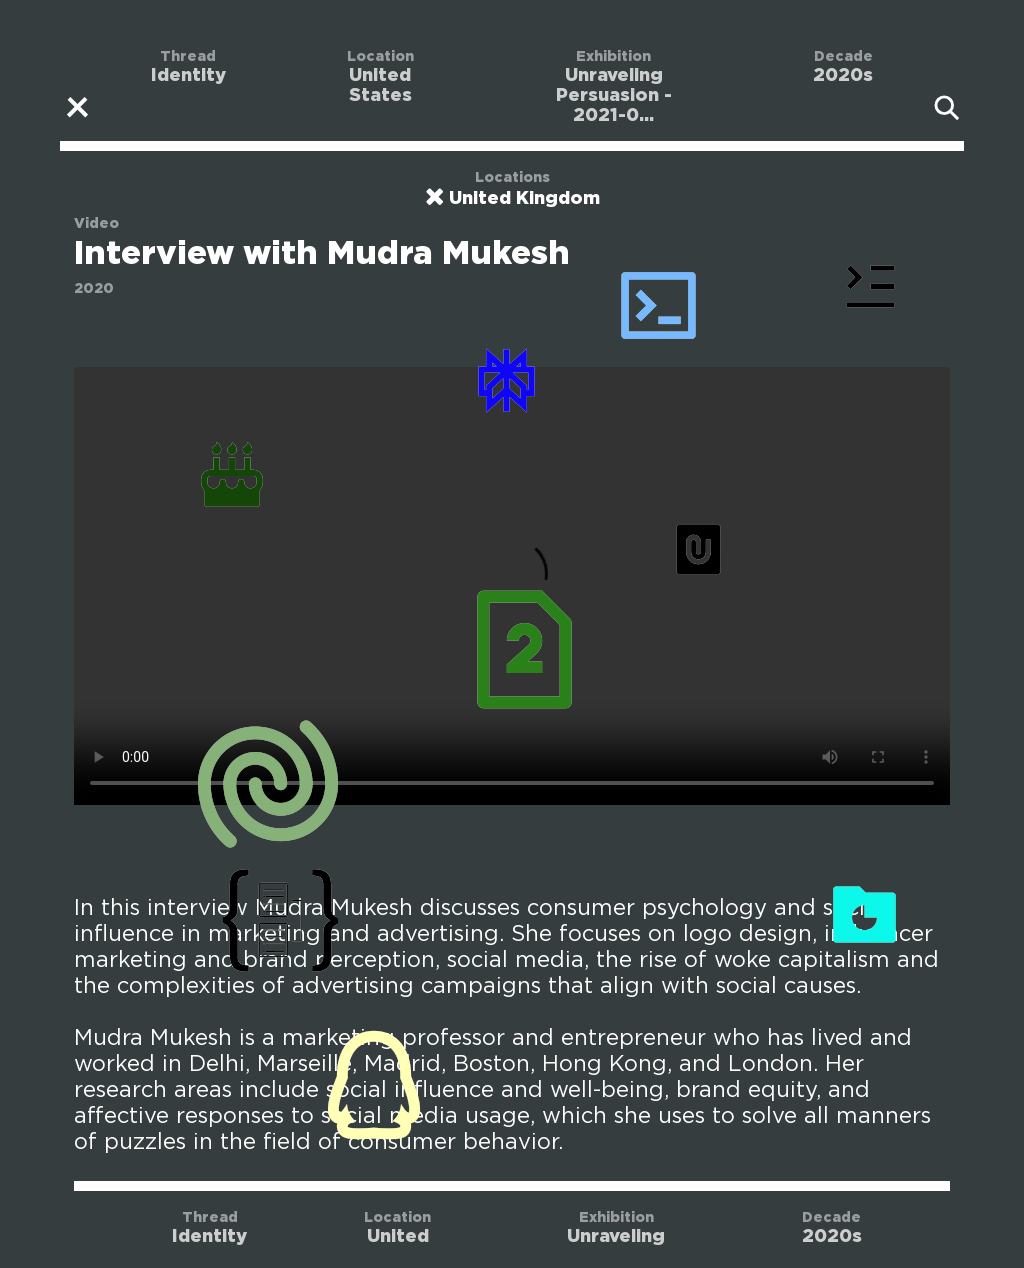  I want to click on collapse the sidebar menu, so click(870, 286).